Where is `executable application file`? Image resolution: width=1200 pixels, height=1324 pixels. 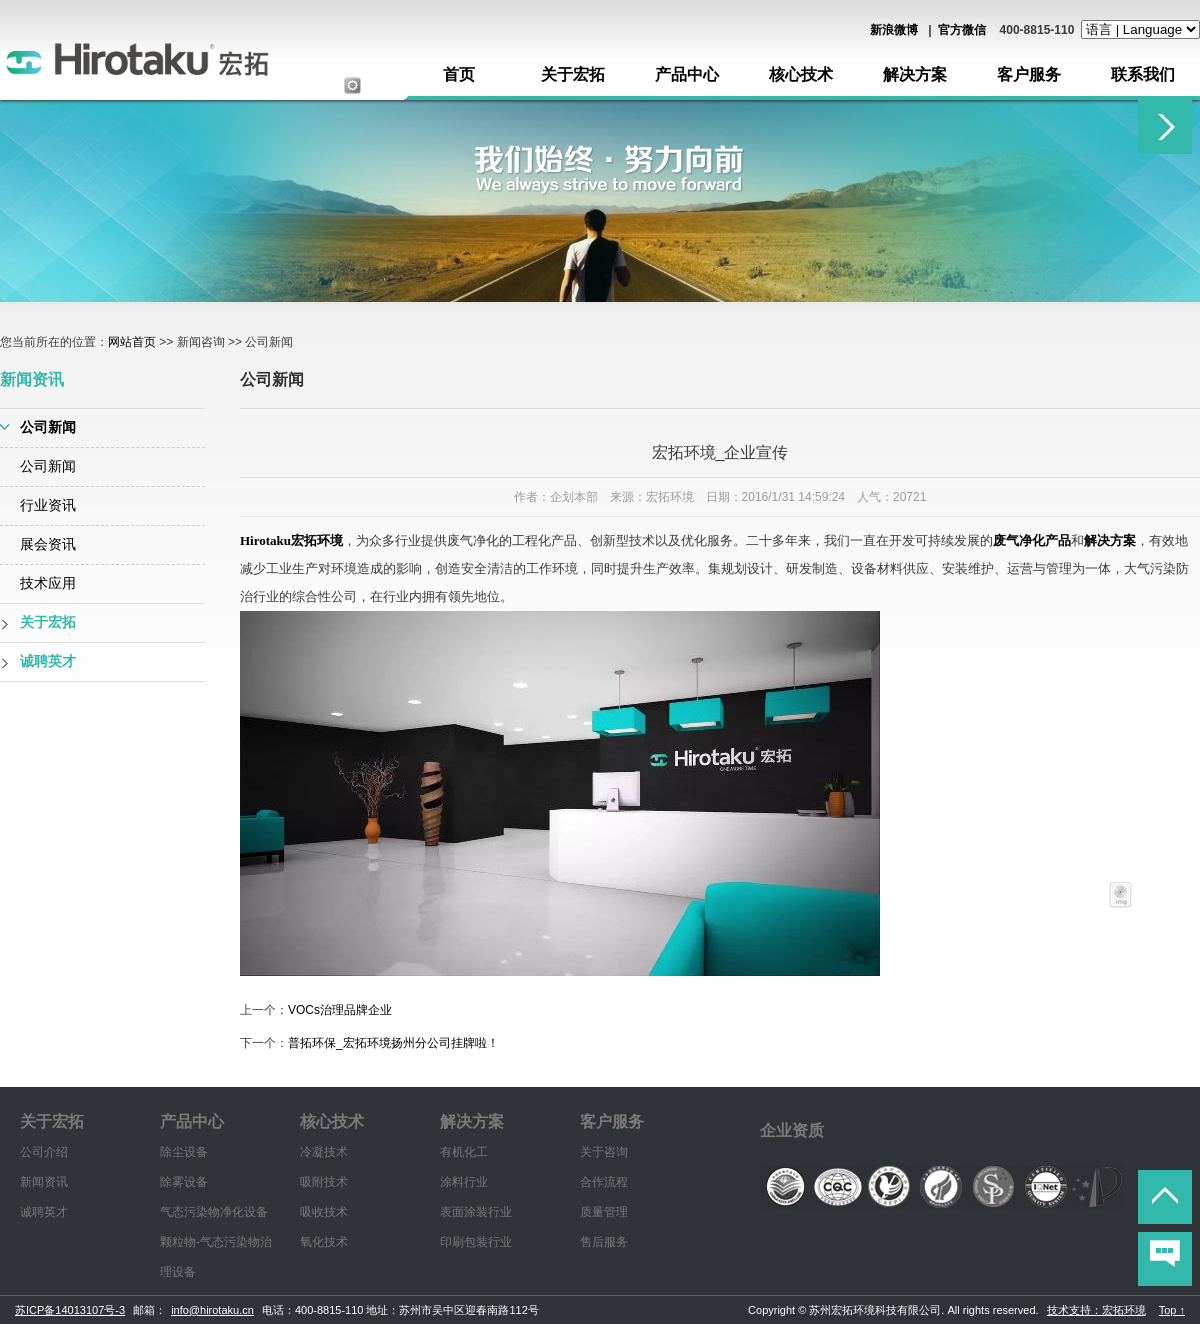 executable application file is located at coordinates (352, 85).